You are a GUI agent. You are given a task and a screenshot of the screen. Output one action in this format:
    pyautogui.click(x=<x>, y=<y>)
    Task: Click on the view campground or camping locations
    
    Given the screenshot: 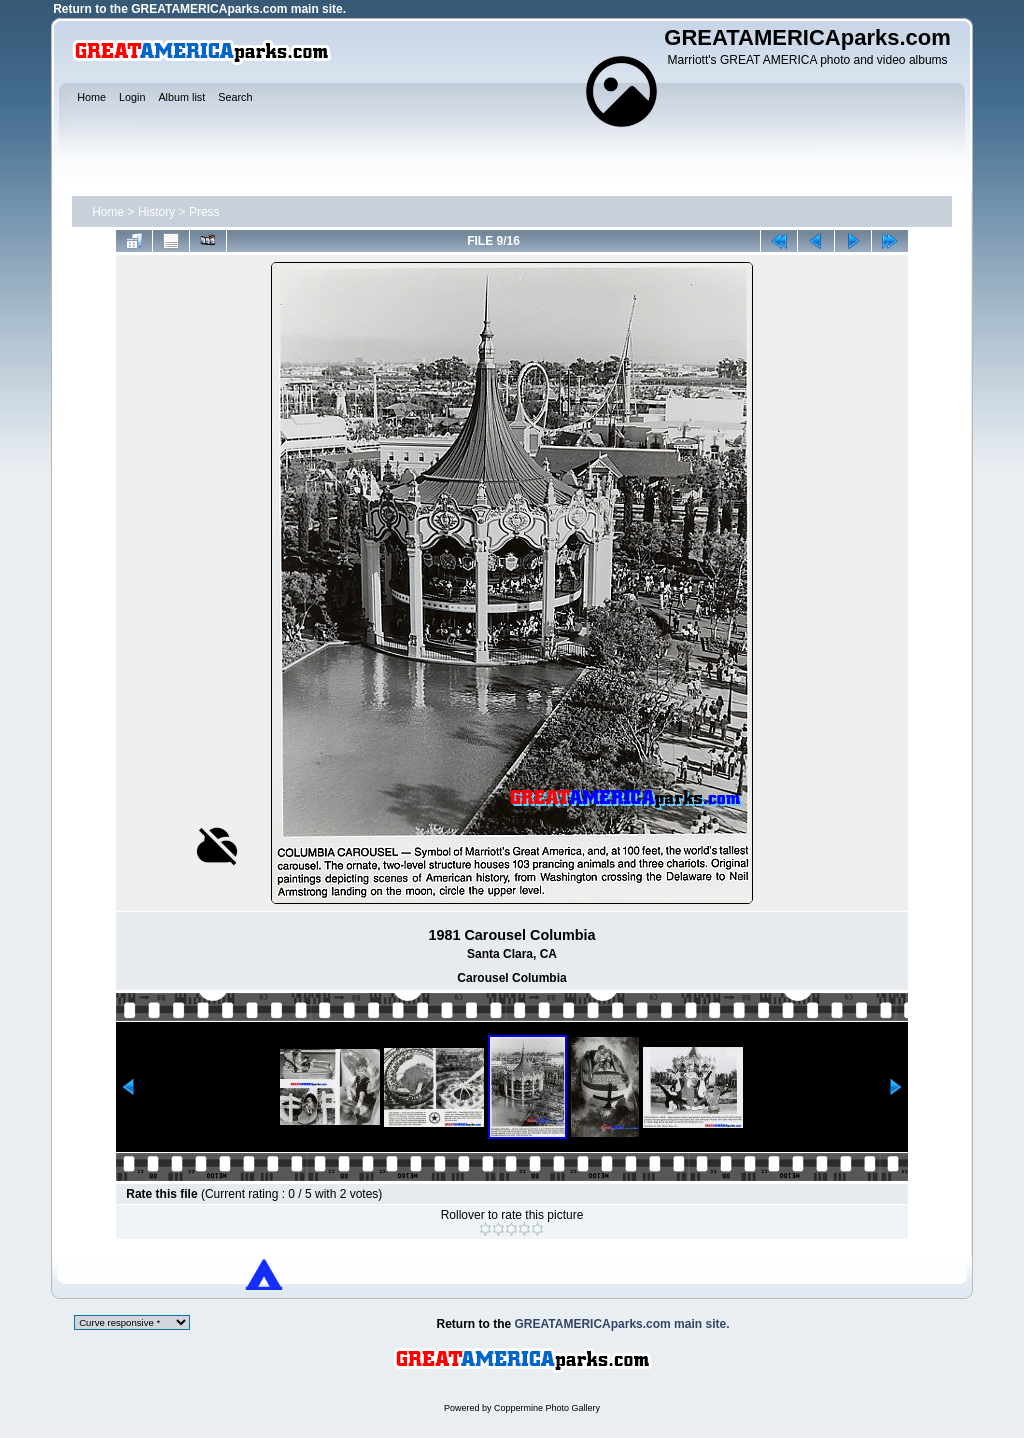 What is the action you would take?
    pyautogui.click(x=264, y=1275)
    